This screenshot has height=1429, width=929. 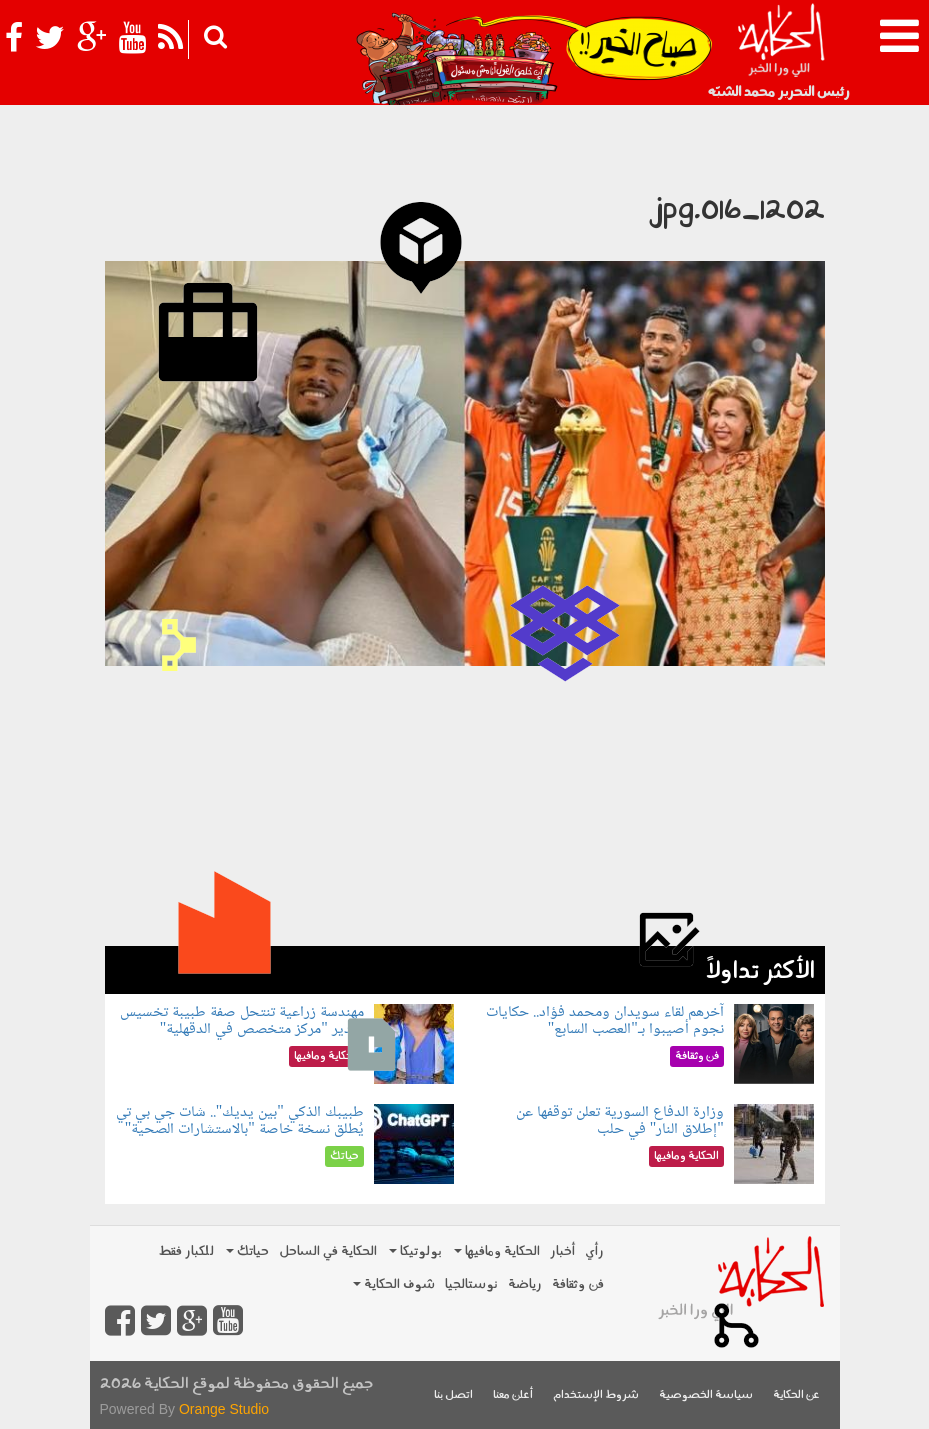 What do you see at coordinates (736, 1325) in the screenshot?
I see `merge branches in a git repository` at bounding box center [736, 1325].